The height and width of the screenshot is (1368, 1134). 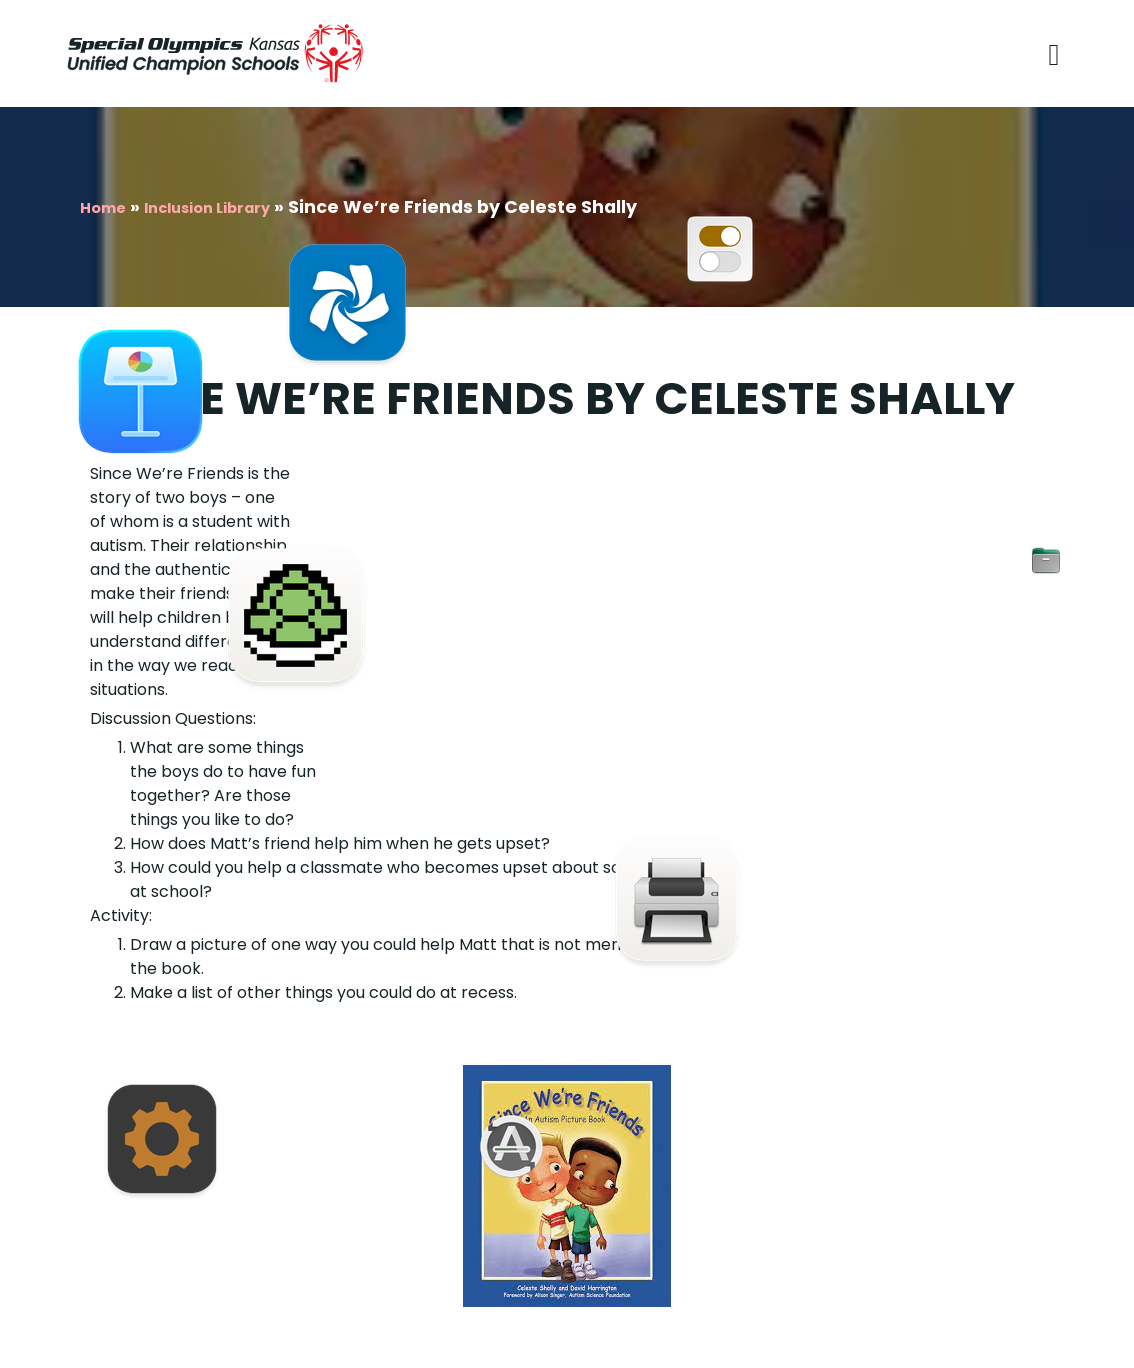 I want to click on open turtl secure note-taking app, so click(x=295, y=615).